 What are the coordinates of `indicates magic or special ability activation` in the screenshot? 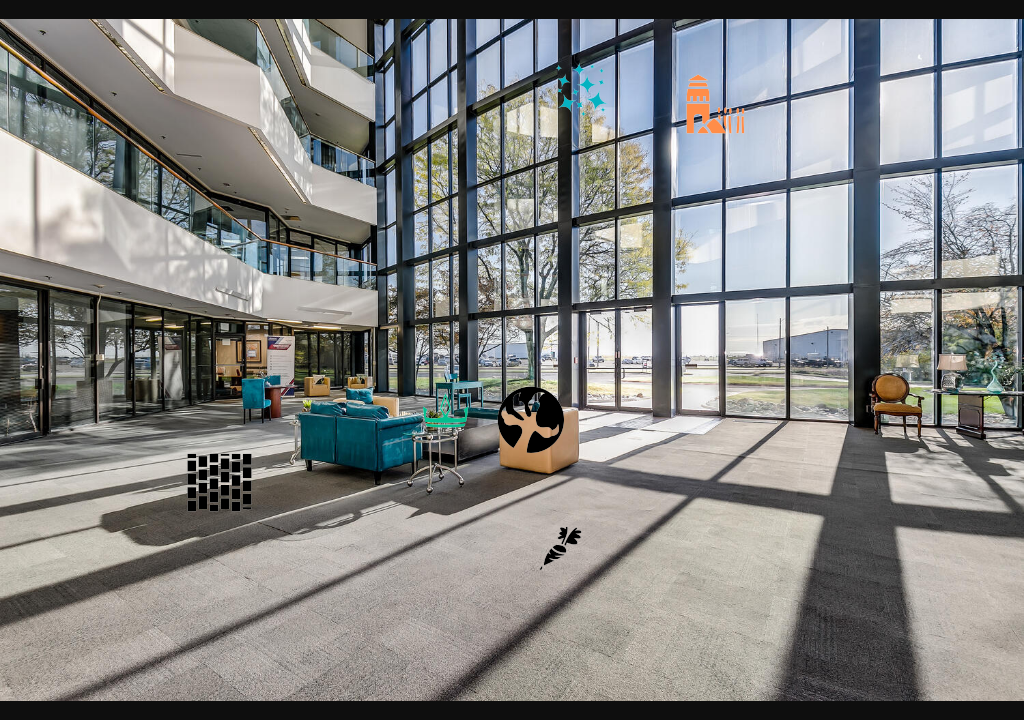 It's located at (581, 89).